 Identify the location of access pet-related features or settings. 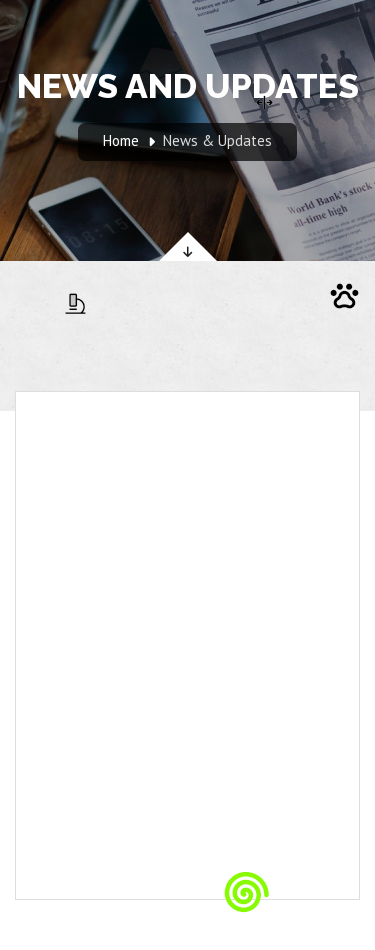
(344, 295).